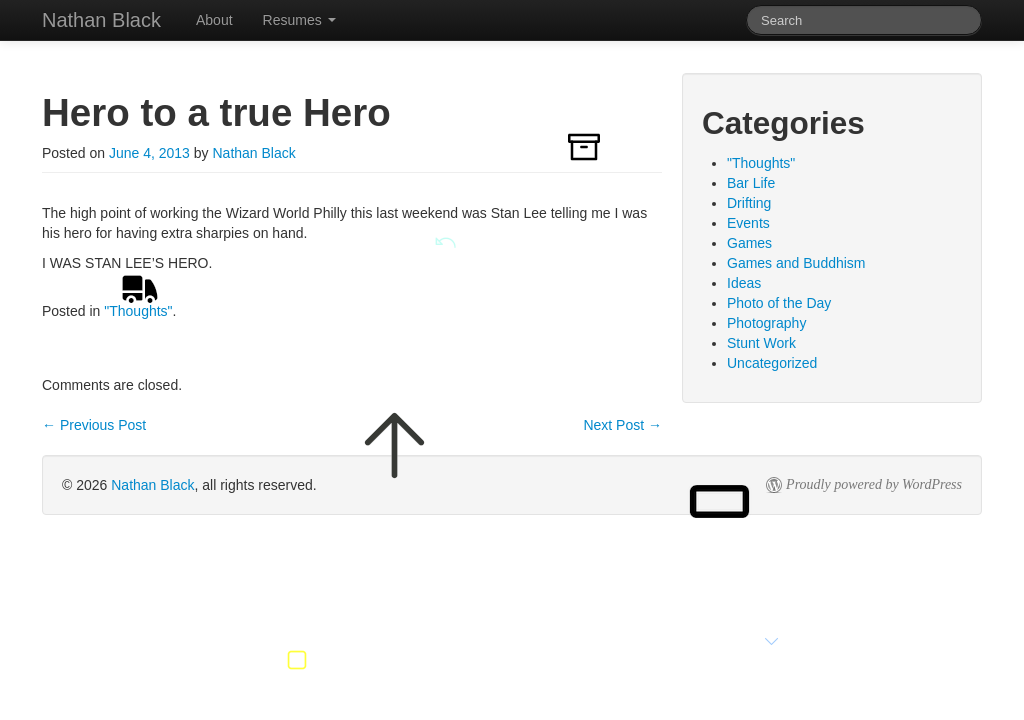 The width and height of the screenshot is (1024, 720). What do you see at coordinates (584, 147) in the screenshot?
I see `archive this item` at bounding box center [584, 147].